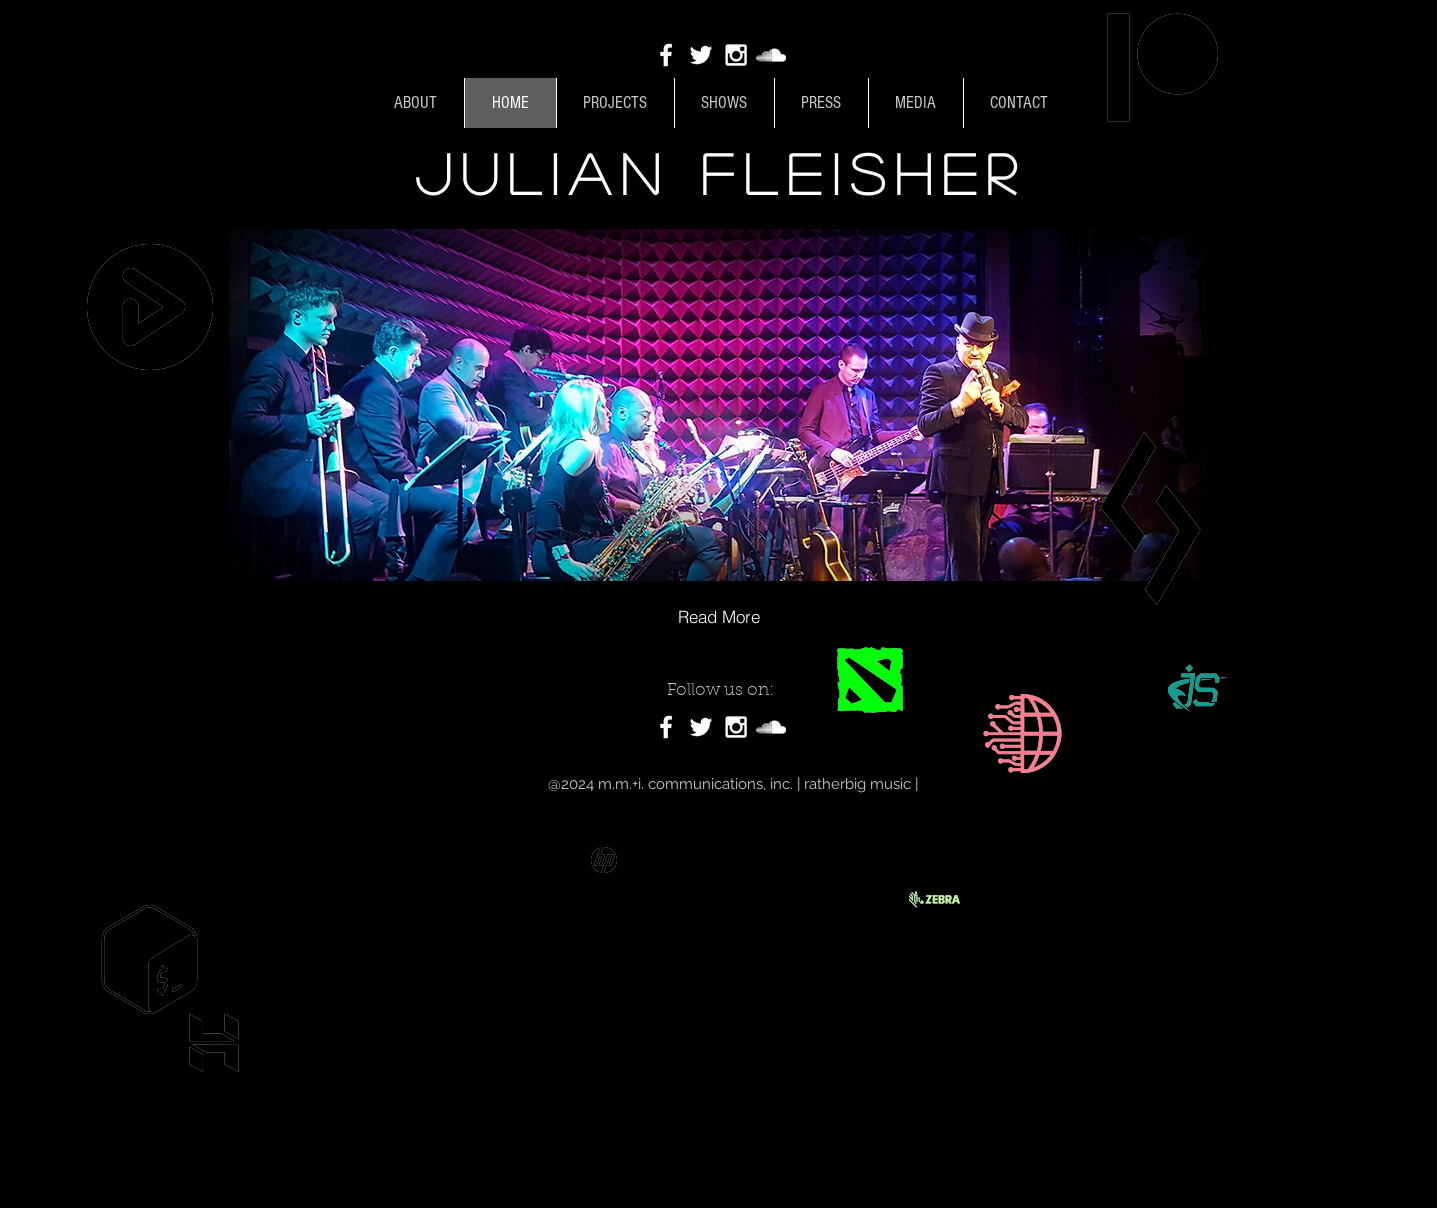  Describe the element at coordinates (214, 1043) in the screenshot. I see `Hostinger web hosting service logo` at that location.